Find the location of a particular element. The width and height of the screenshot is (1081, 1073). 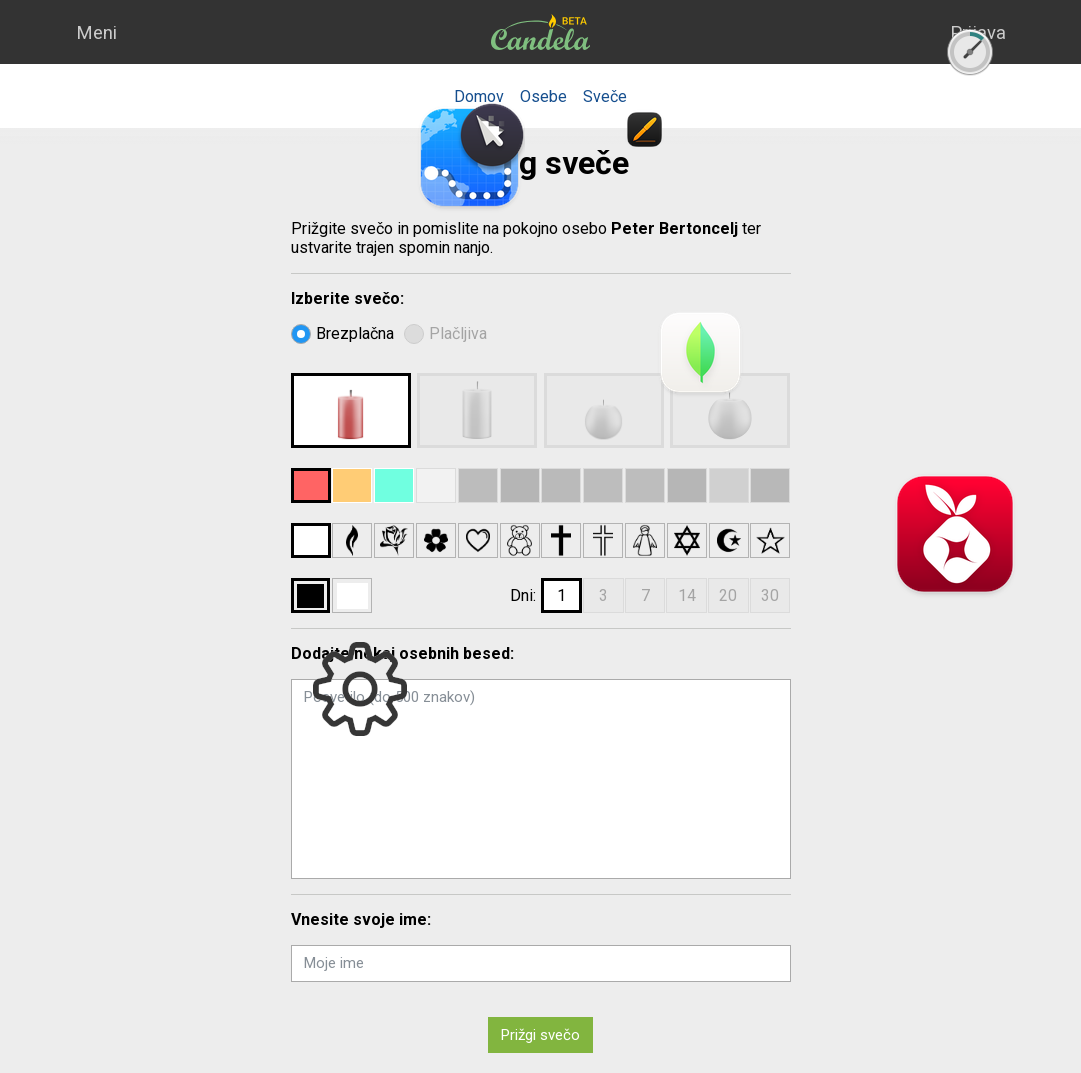

open sysprof system profiler is located at coordinates (970, 52).